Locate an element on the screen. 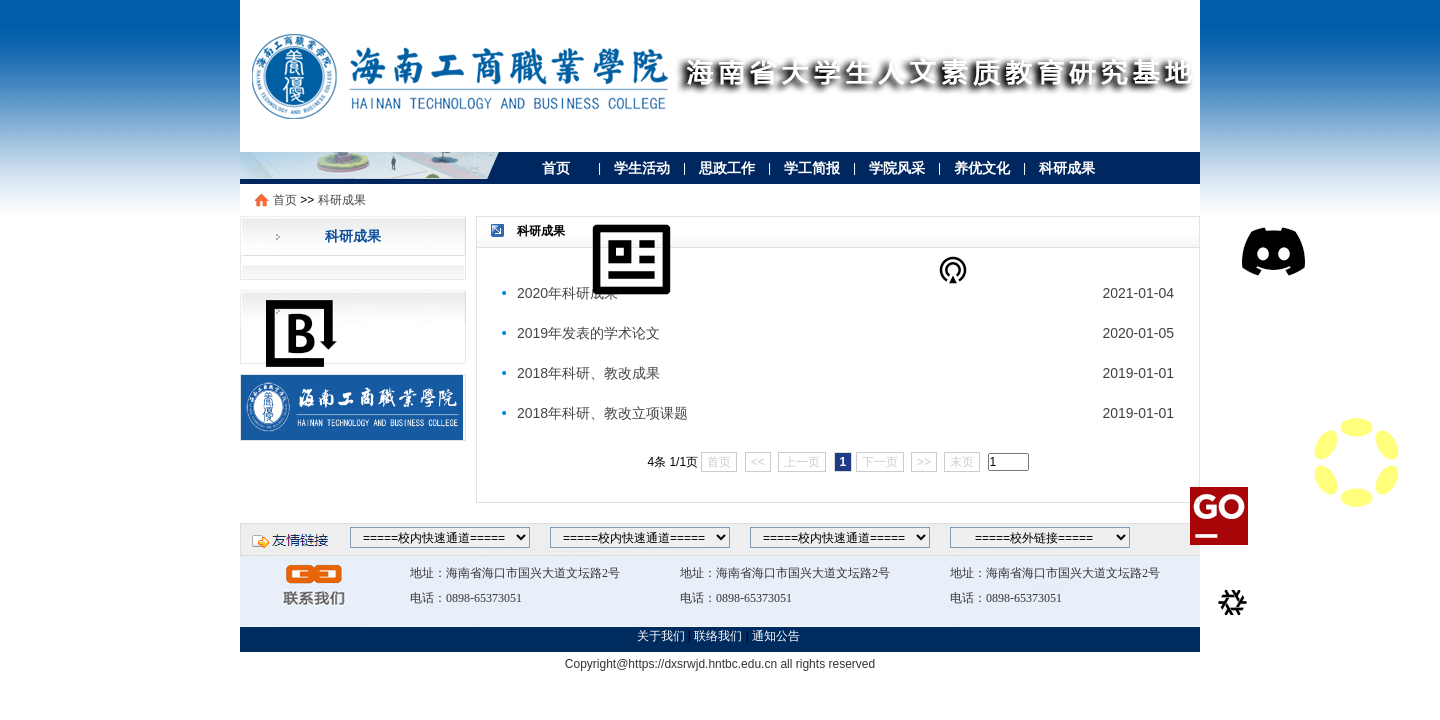  polkadot cryptocurrency or blockchain platform logo is located at coordinates (1356, 462).